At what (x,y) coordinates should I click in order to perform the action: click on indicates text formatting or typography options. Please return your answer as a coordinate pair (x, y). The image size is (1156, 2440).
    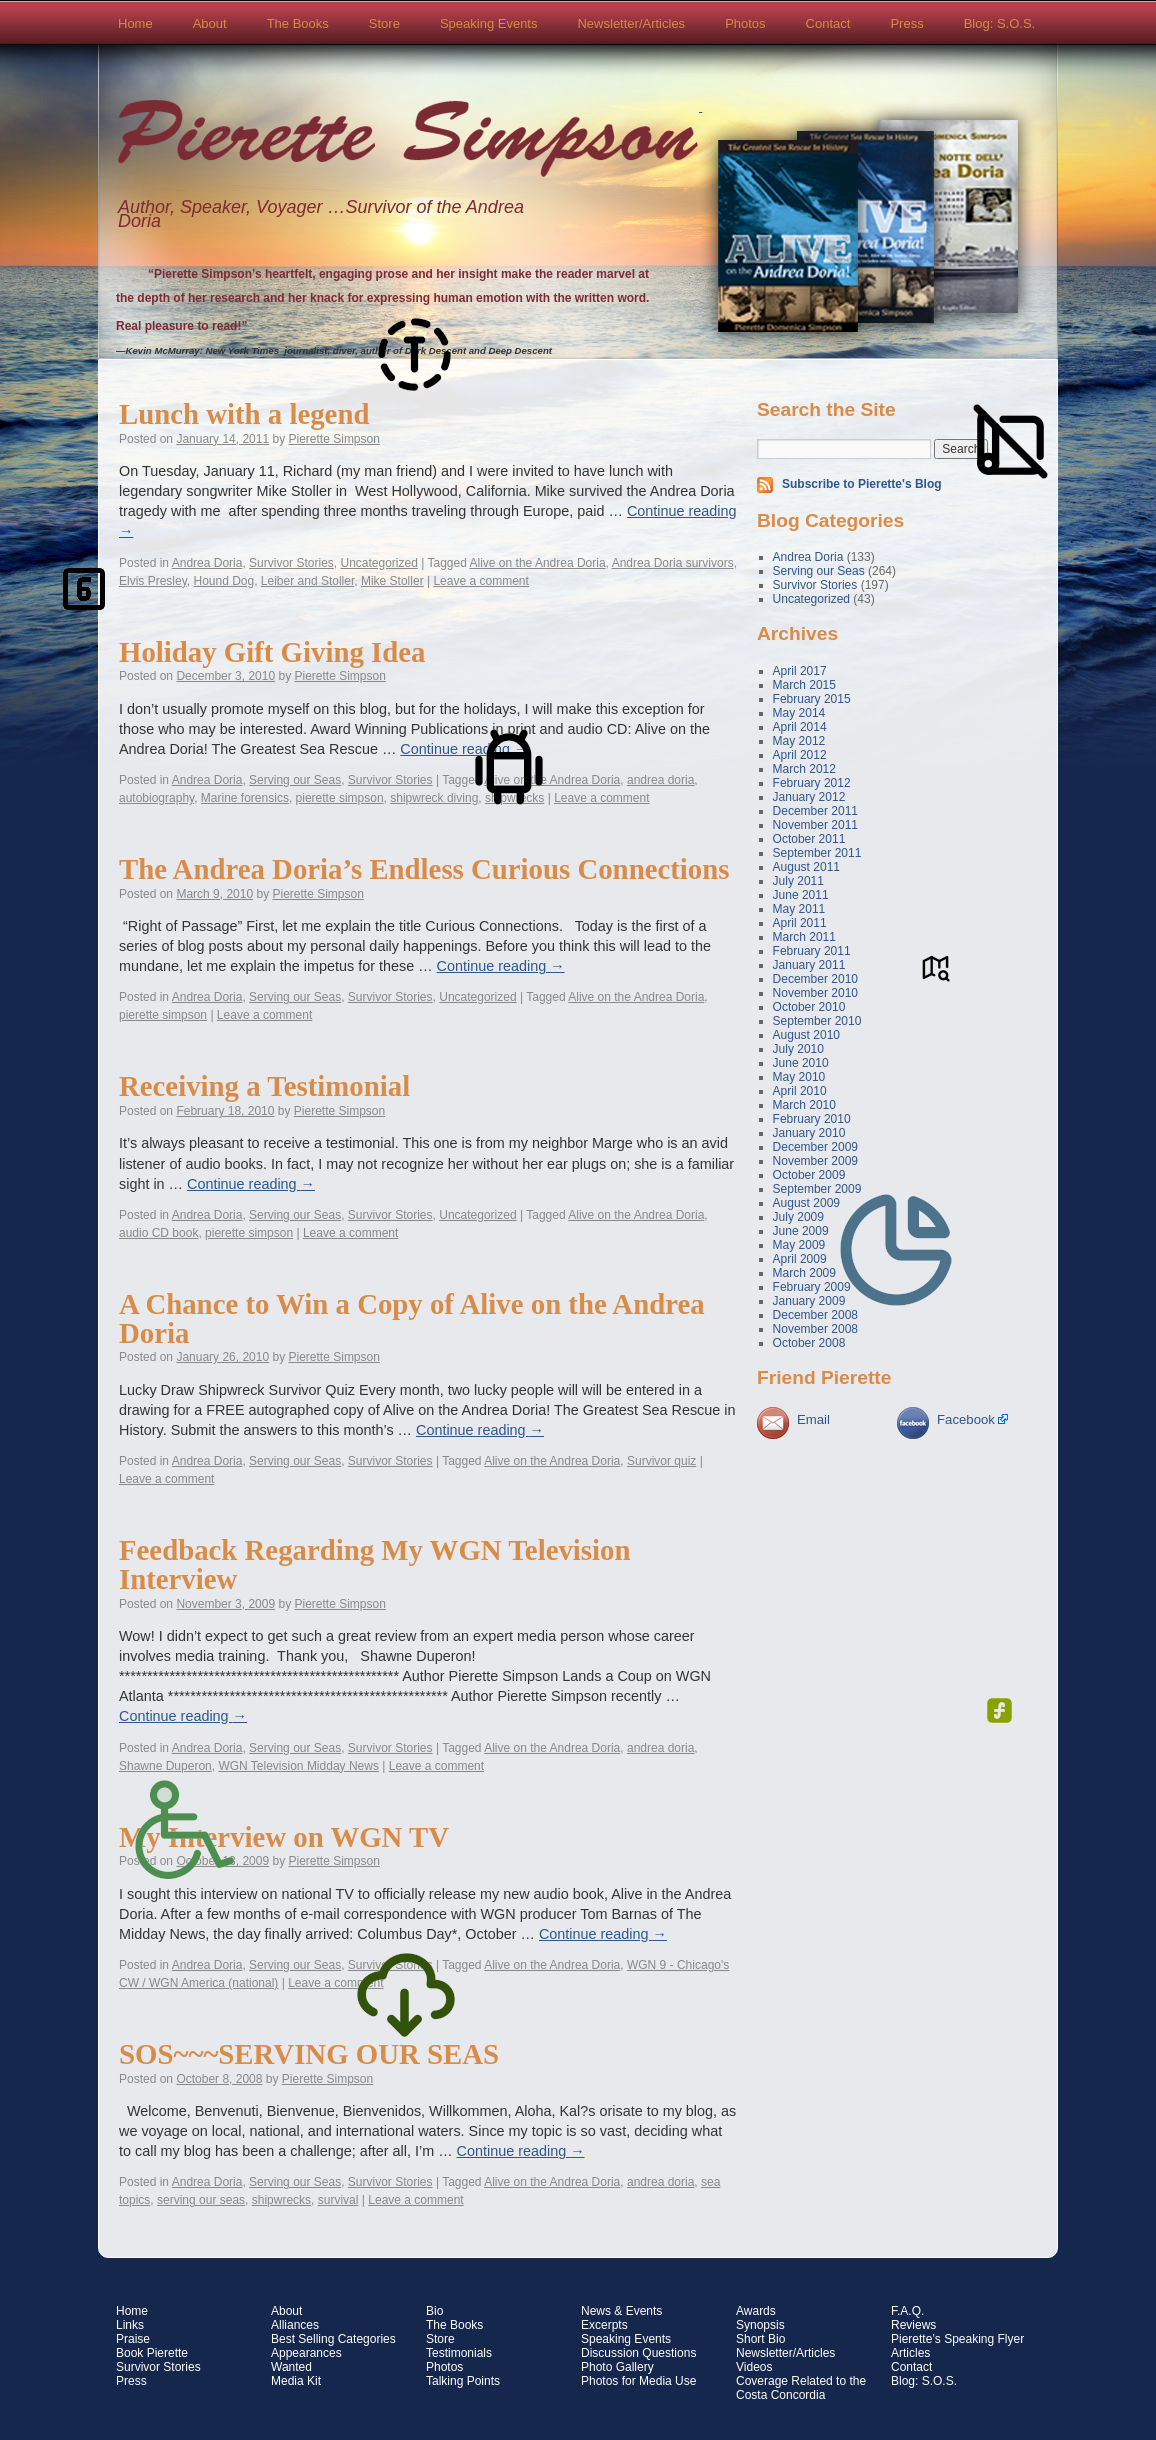
    Looking at the image, I should click on (414, 354).